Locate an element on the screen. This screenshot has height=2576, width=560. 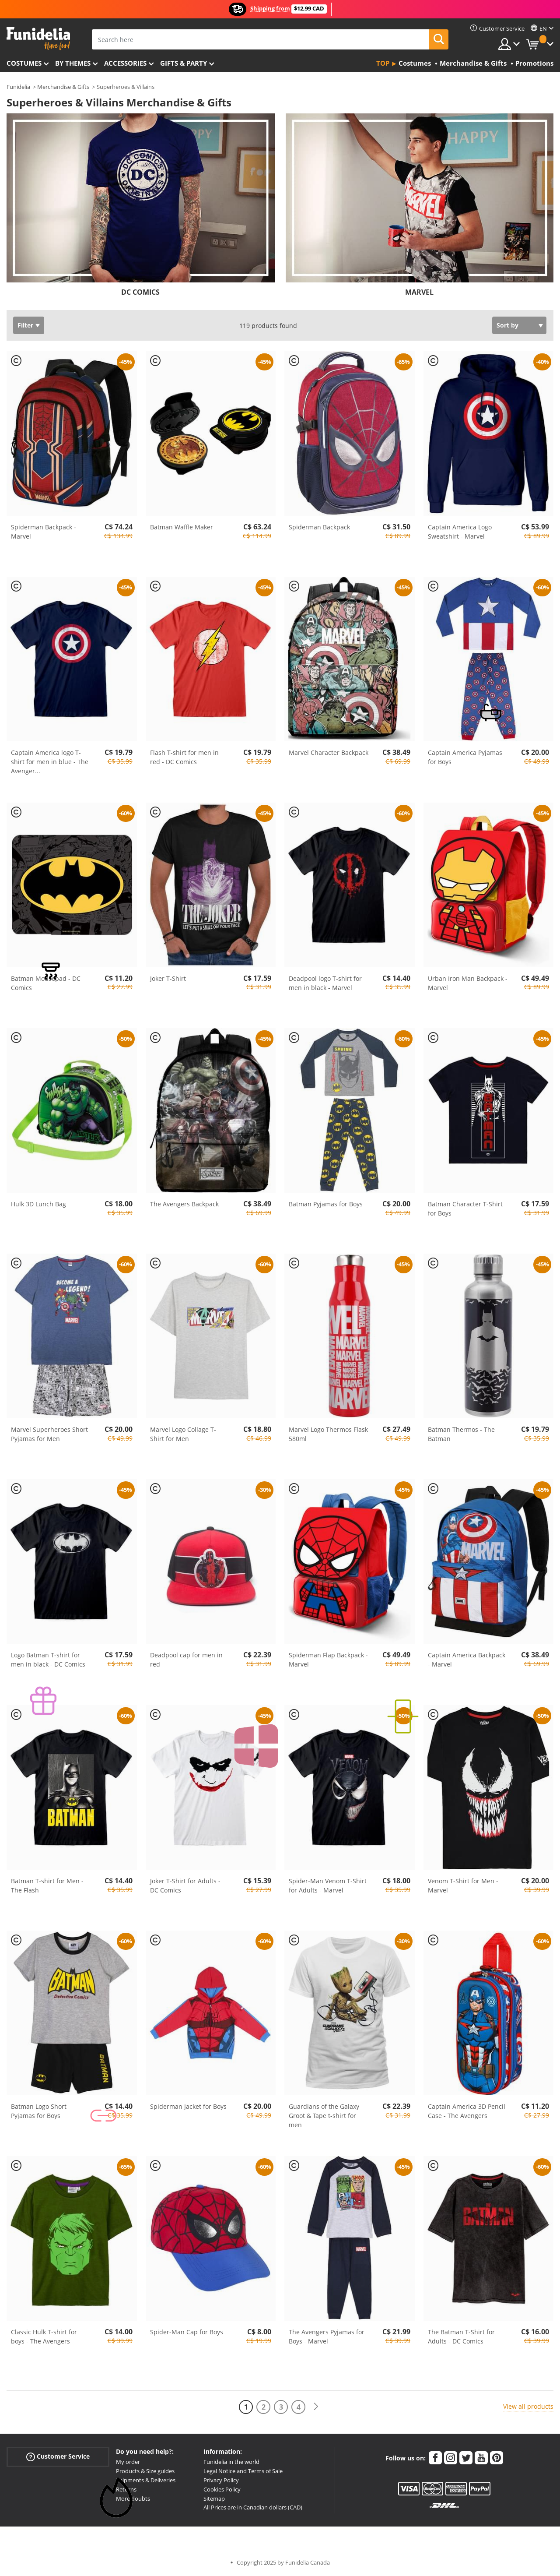
view or redeem a gift is located at coordinates (43, 1701).